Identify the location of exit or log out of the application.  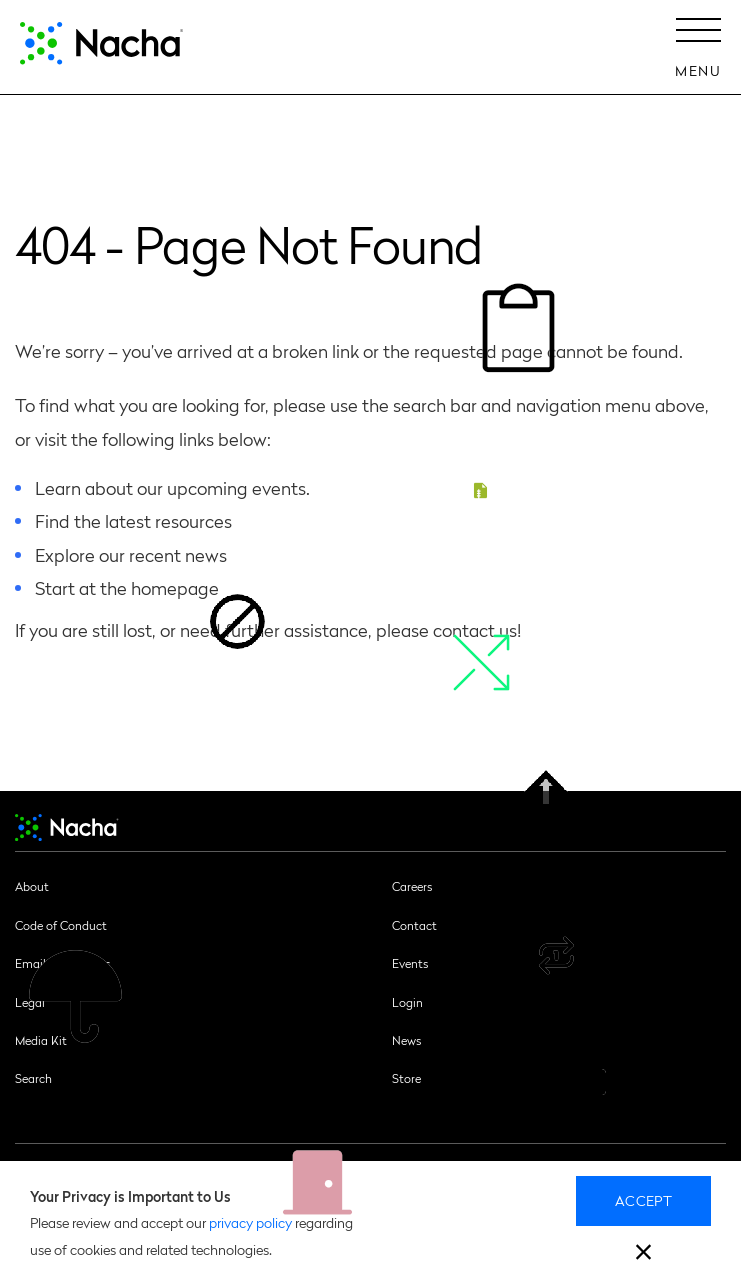
(317, 1182).